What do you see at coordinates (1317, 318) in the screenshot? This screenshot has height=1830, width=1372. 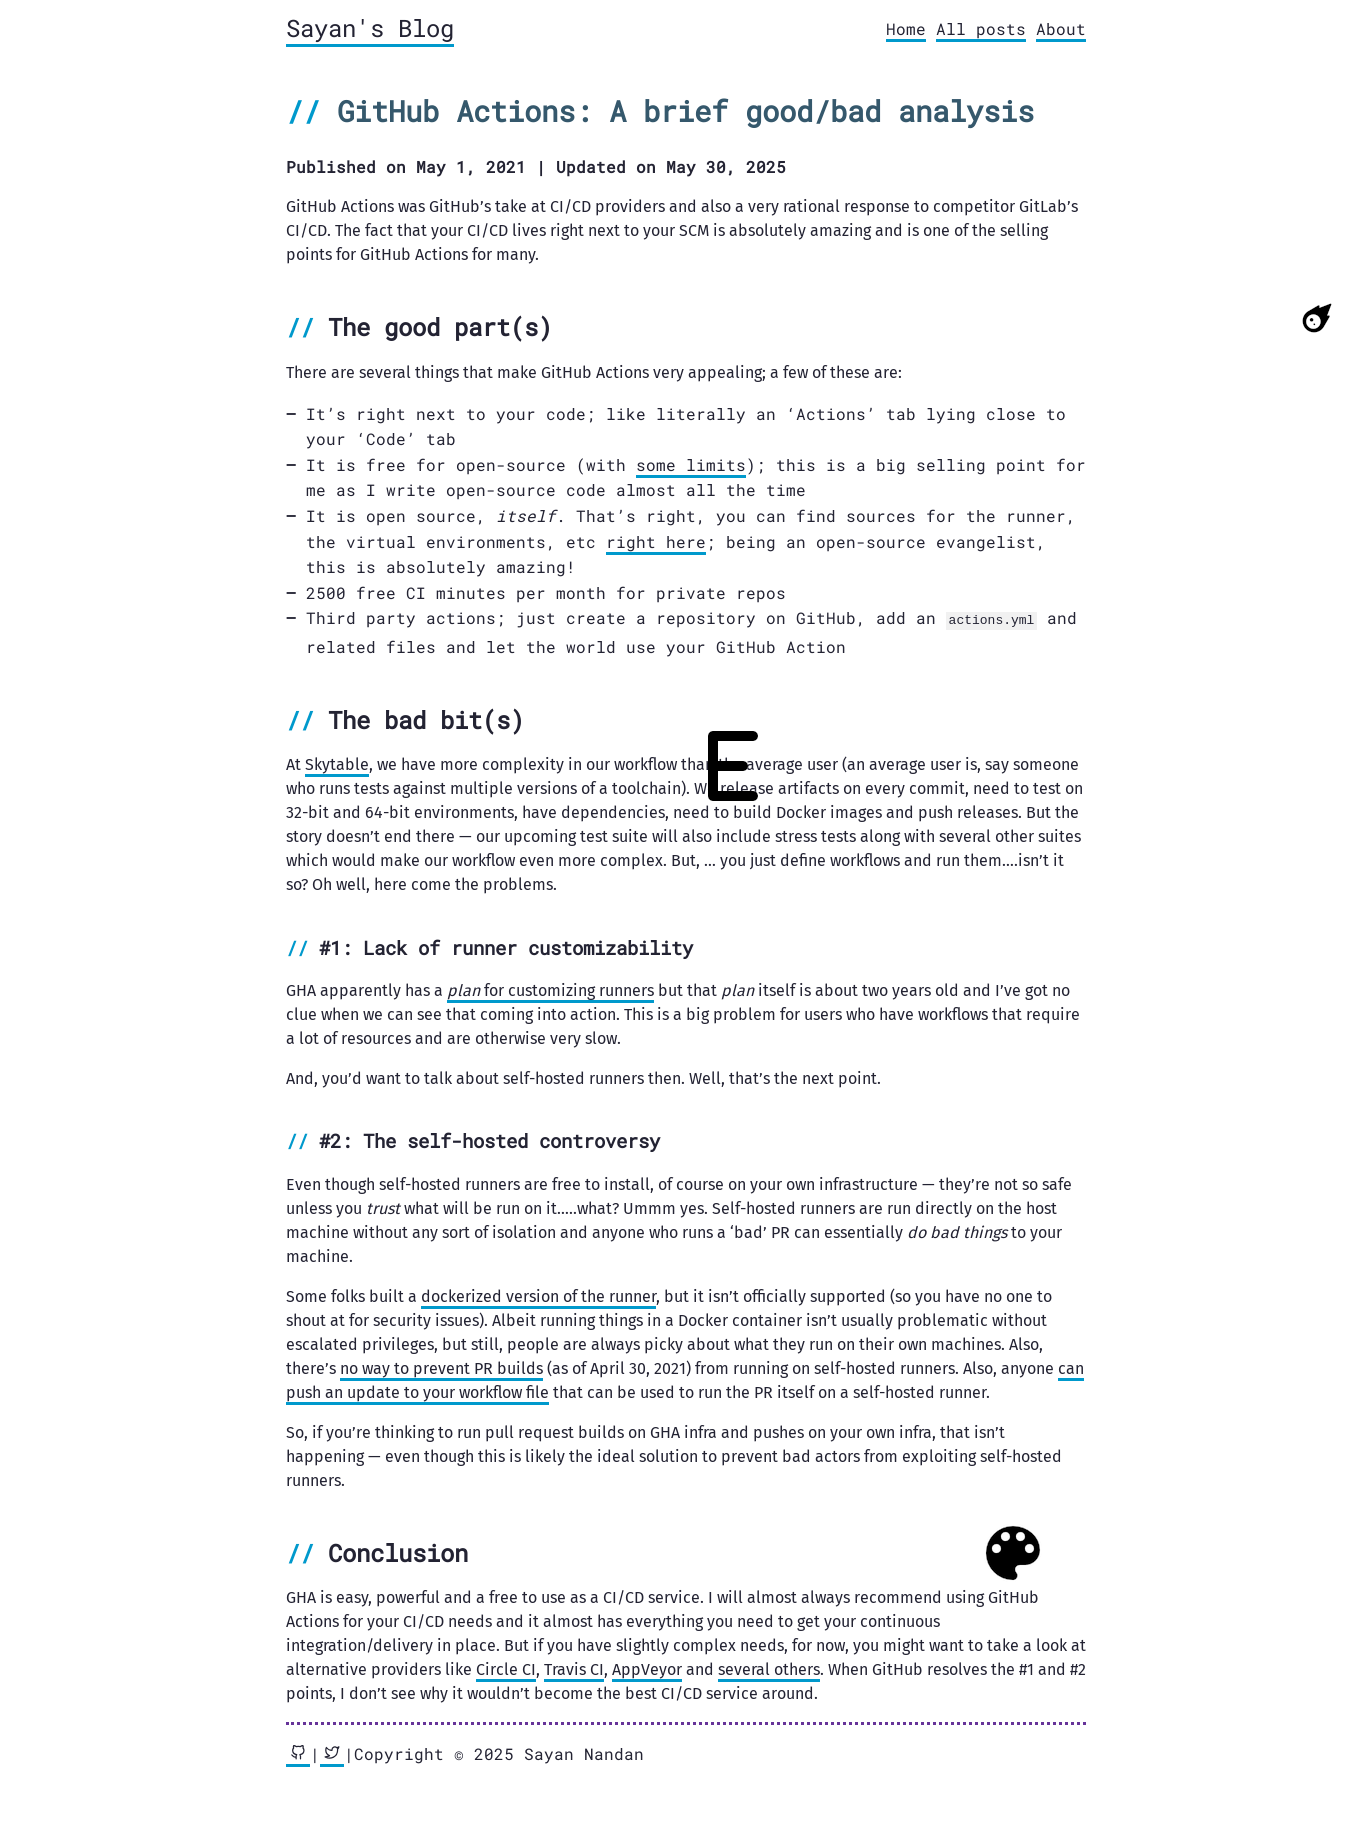 I see `indicates a trending or viral item` at bounding box center [1317, 318].